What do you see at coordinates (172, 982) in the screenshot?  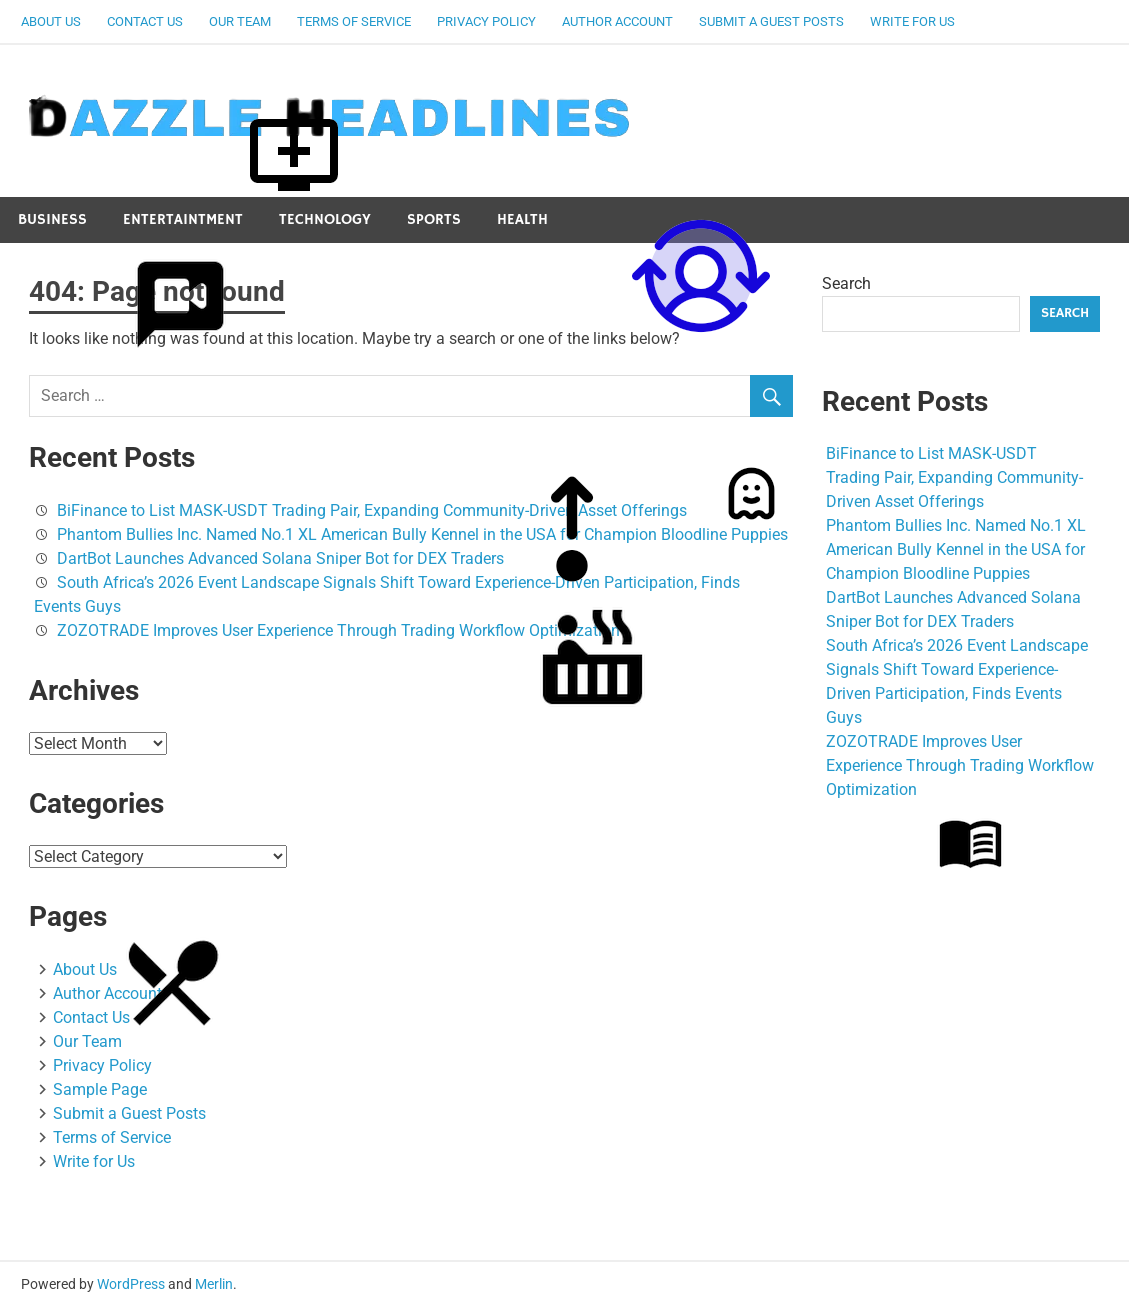 I see `find nearby restaurants` at bounding box center [172, 982].